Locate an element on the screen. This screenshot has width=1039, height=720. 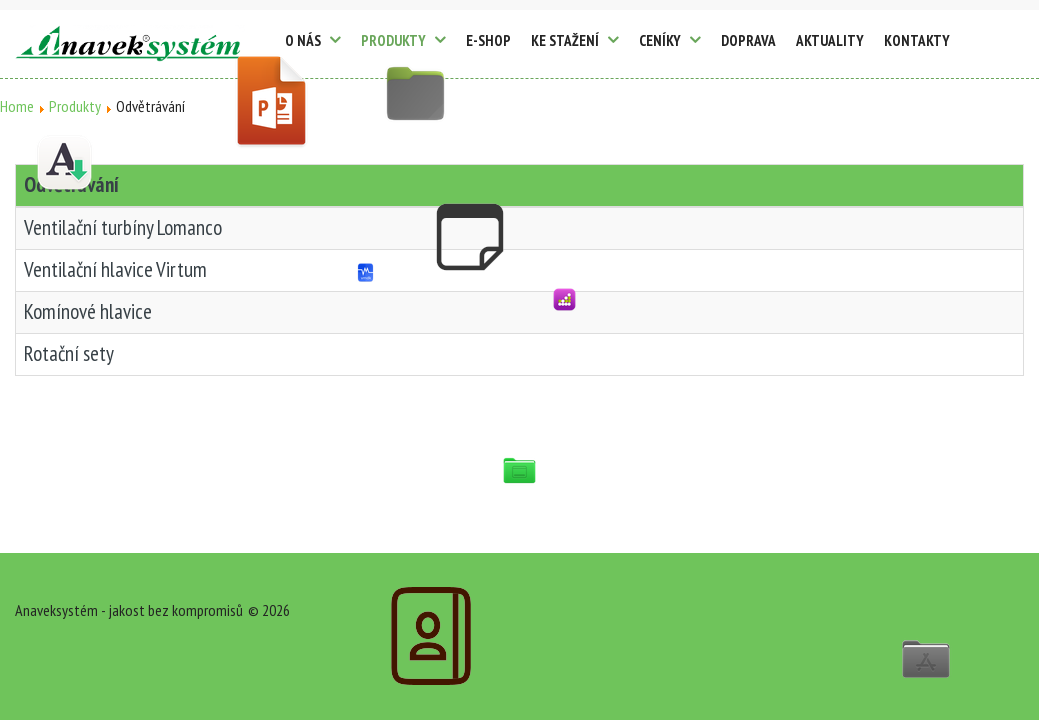
download and install new fonts is located at coordinates (64, 162).